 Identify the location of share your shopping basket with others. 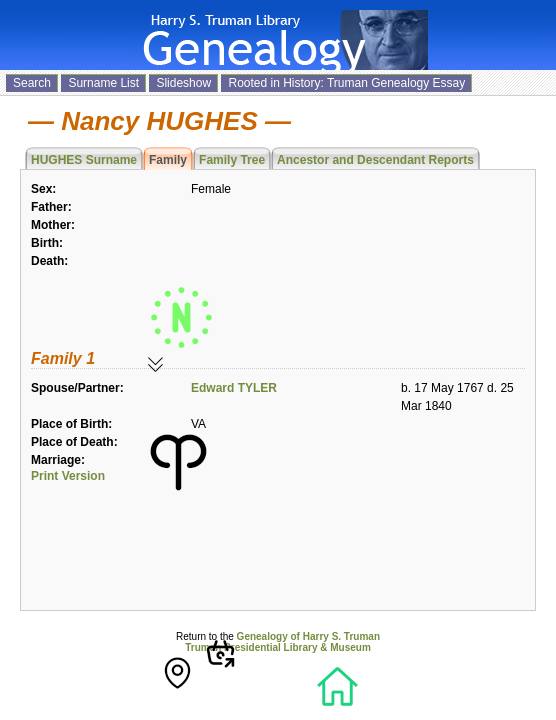
(220, 652).